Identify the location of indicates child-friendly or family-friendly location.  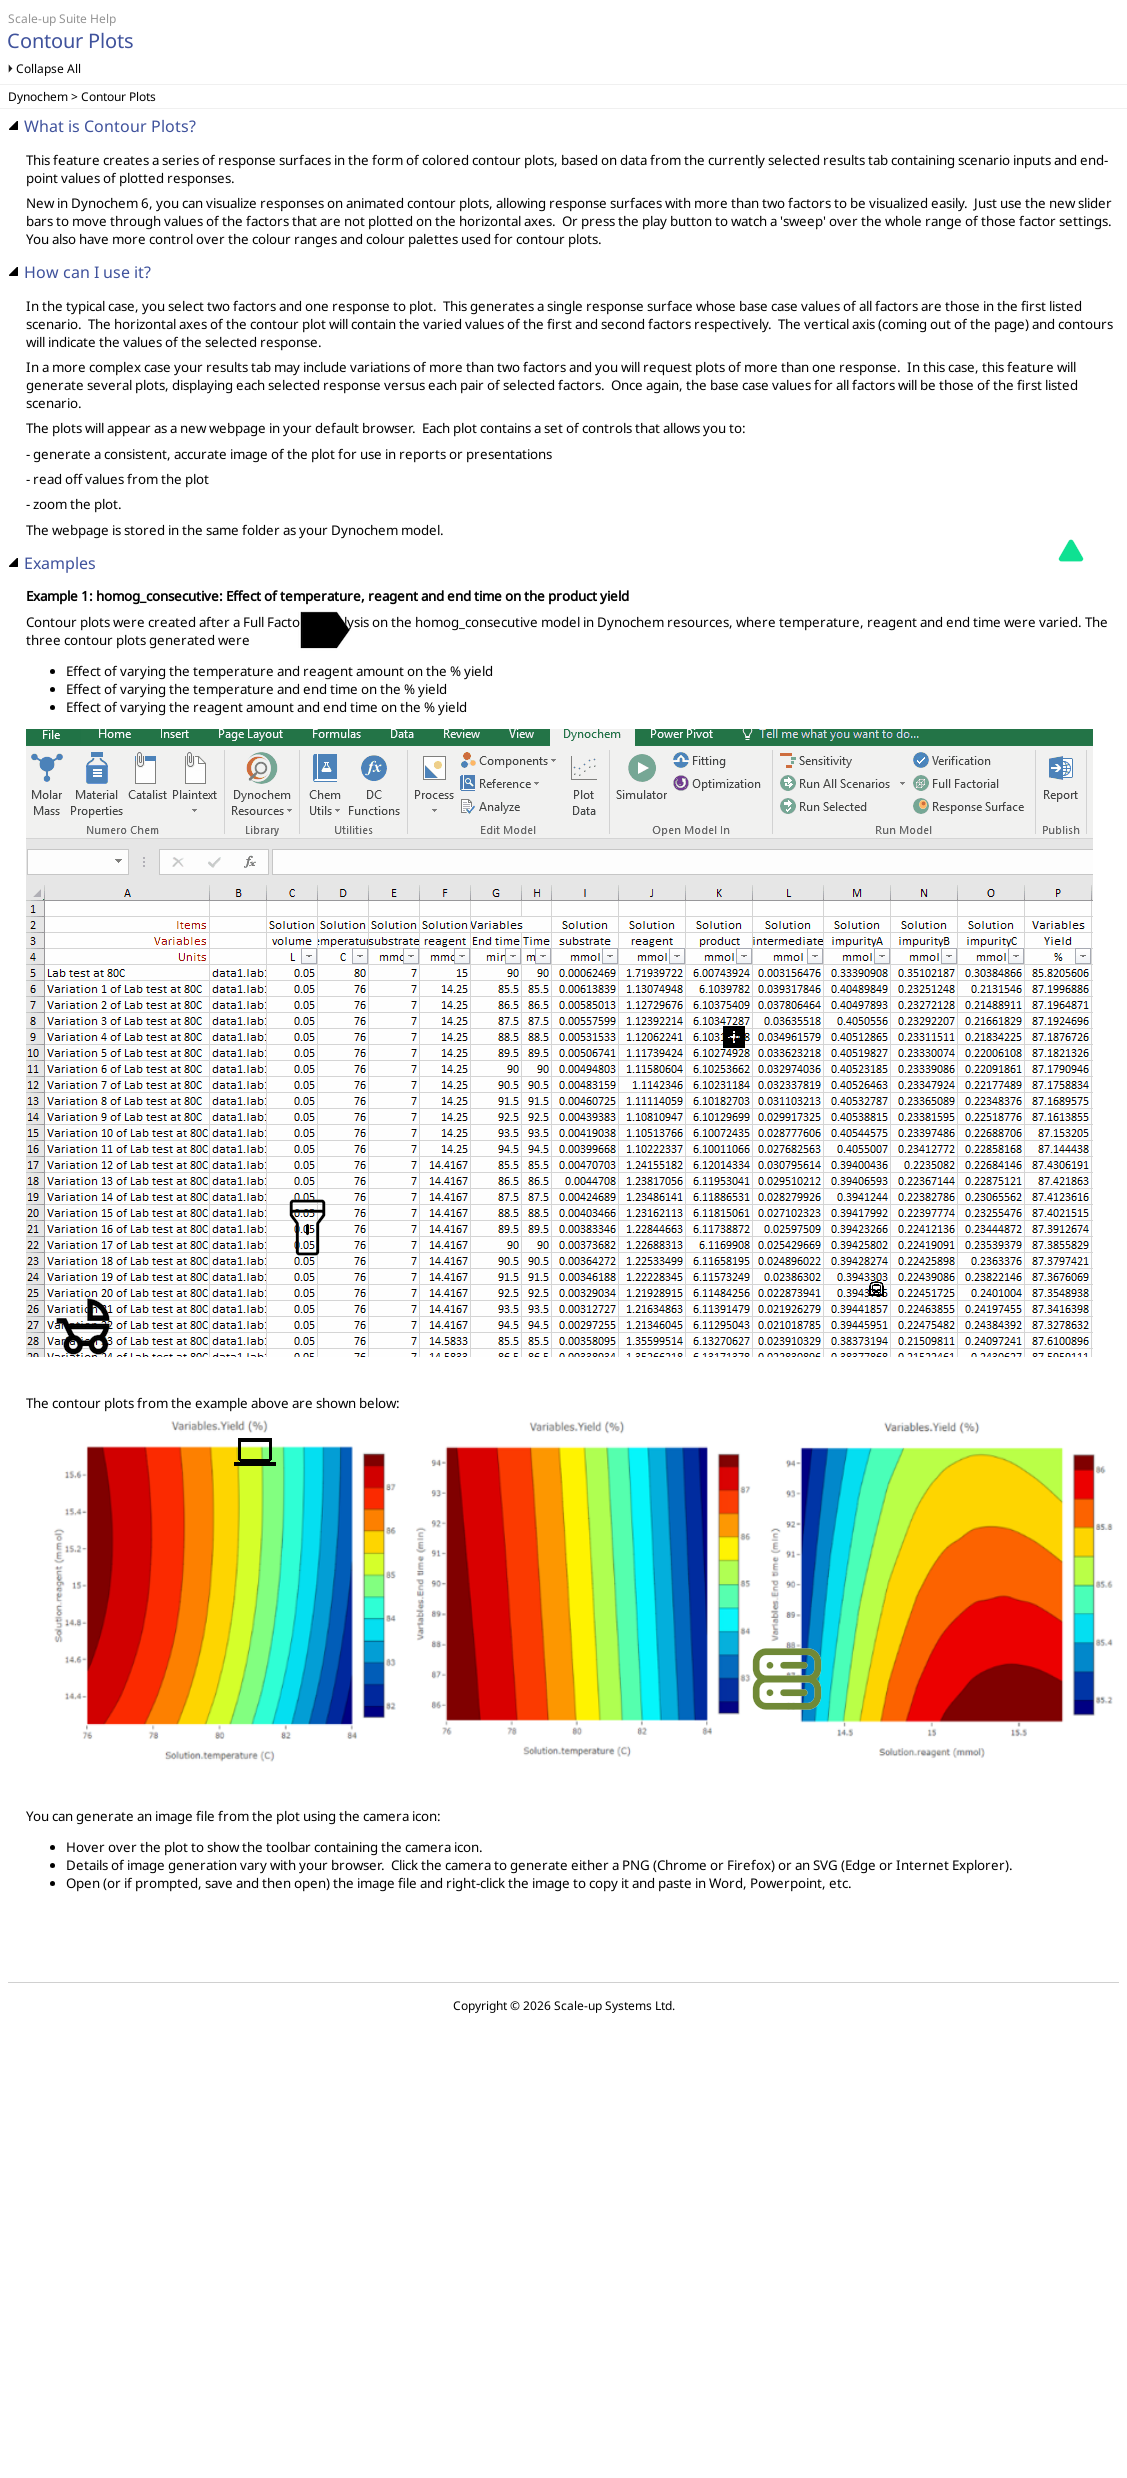
(84, 1326).